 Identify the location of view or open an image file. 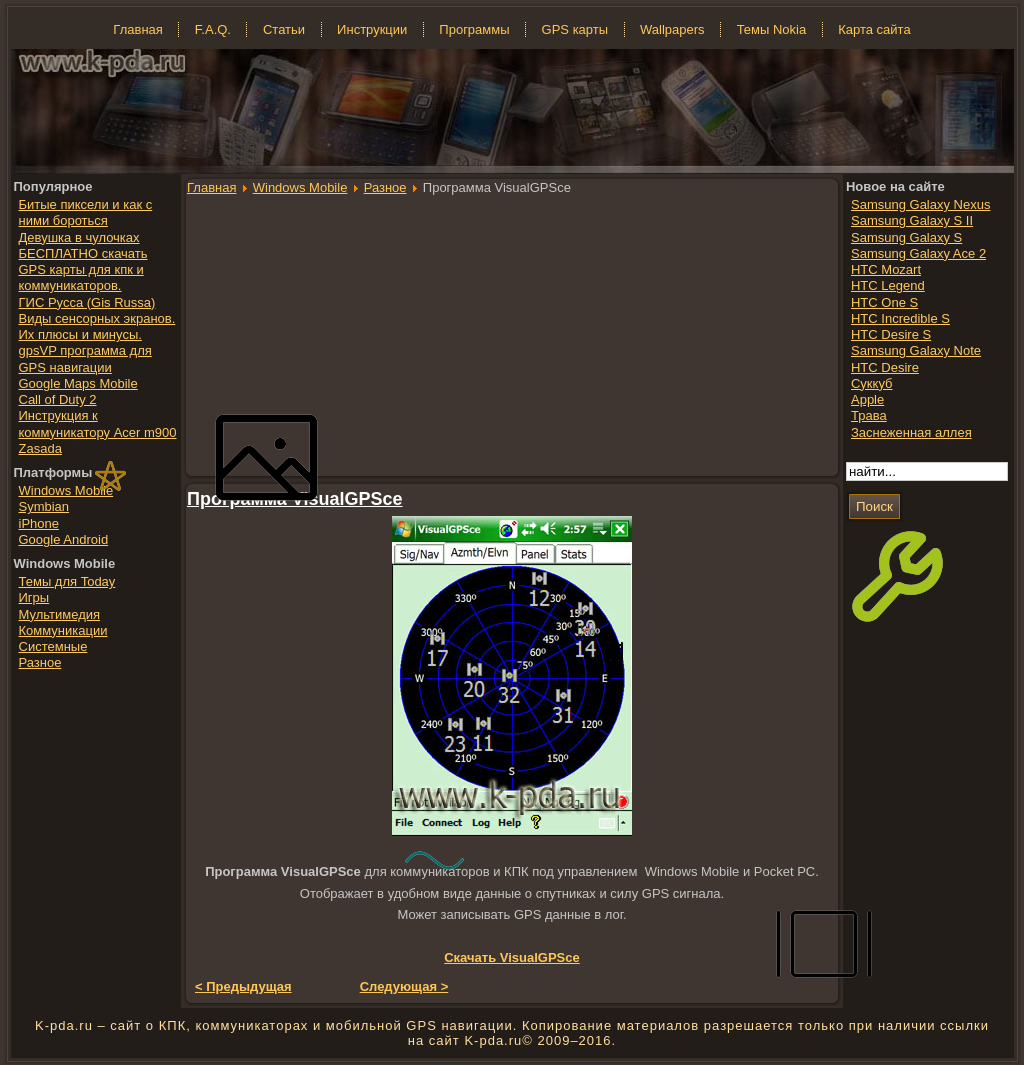
(266, 457).